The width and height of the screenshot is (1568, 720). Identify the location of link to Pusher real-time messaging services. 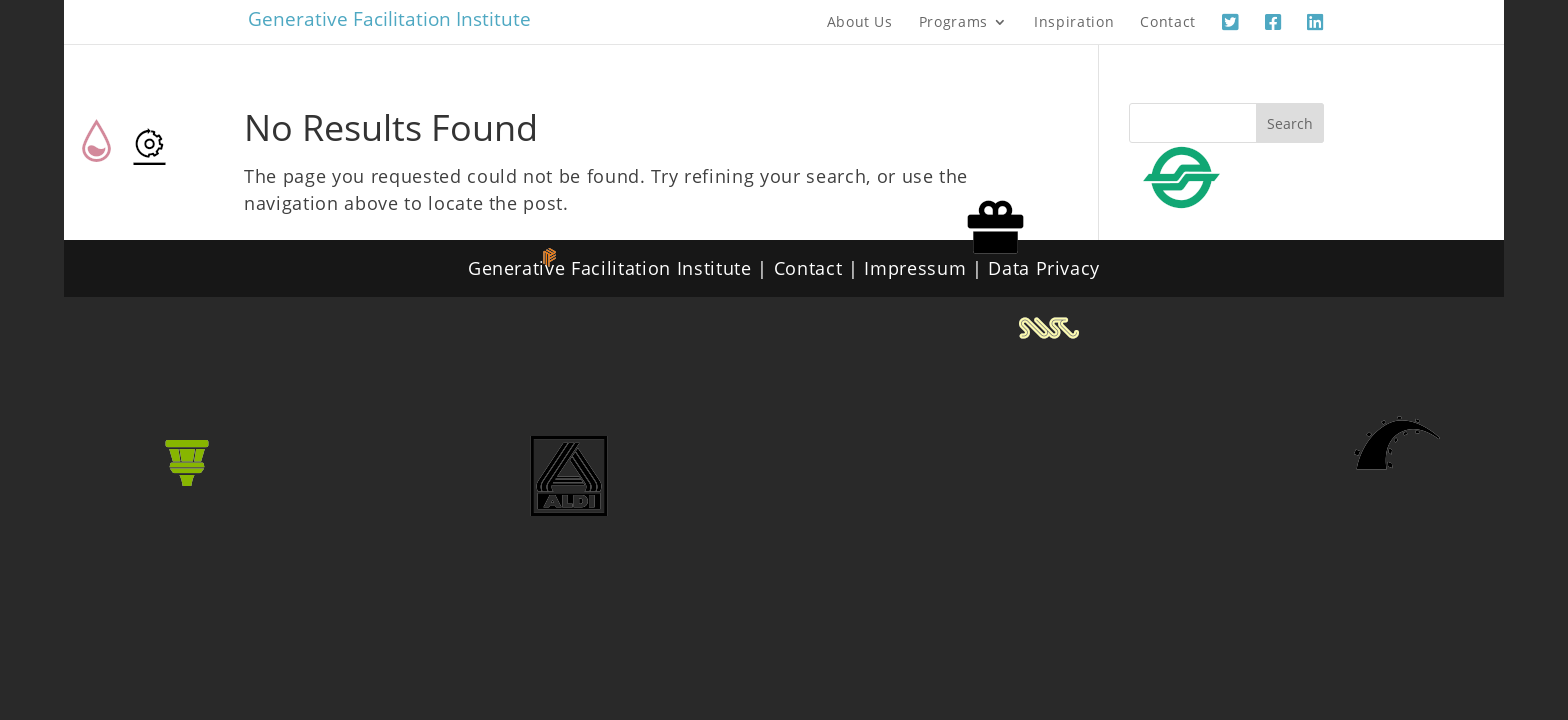
(549, 257).